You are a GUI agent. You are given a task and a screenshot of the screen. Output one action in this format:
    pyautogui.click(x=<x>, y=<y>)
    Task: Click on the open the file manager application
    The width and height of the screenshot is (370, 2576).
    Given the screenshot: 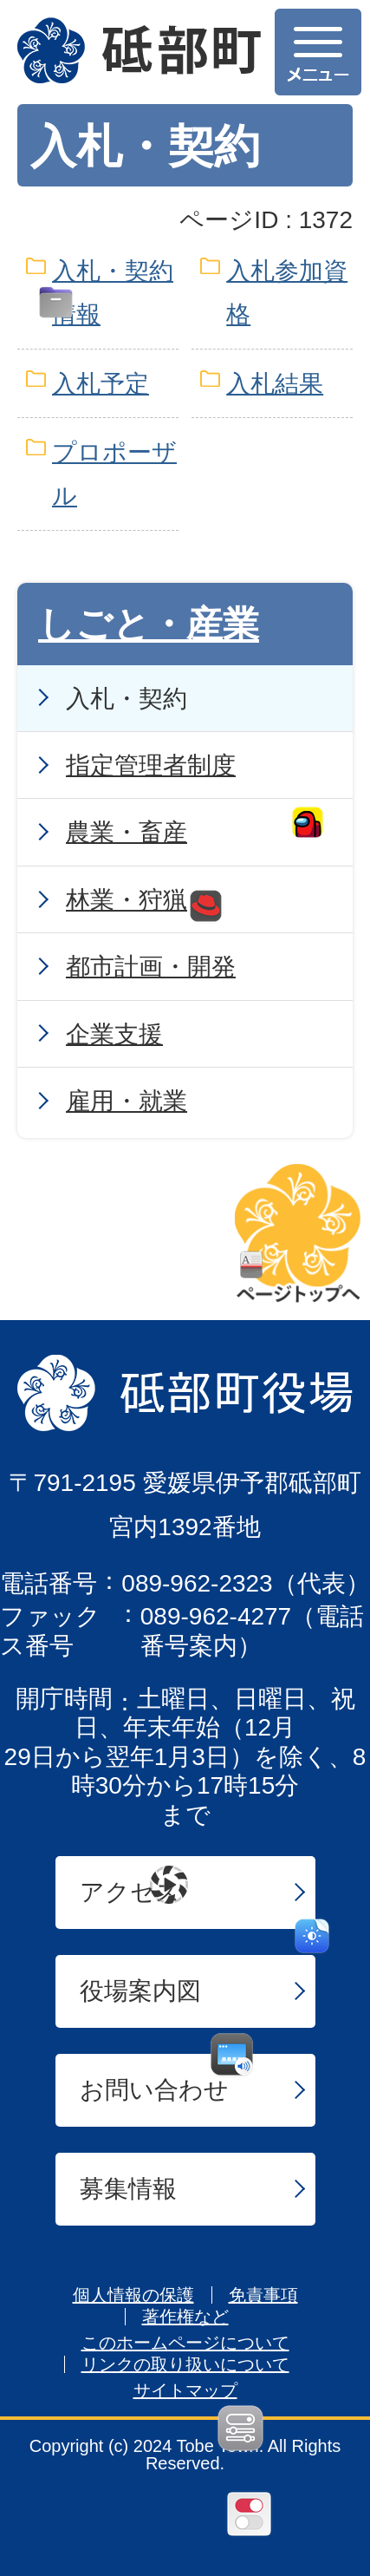 What is the action you would take?
    pyautogui.click(x=55, y=302)
    